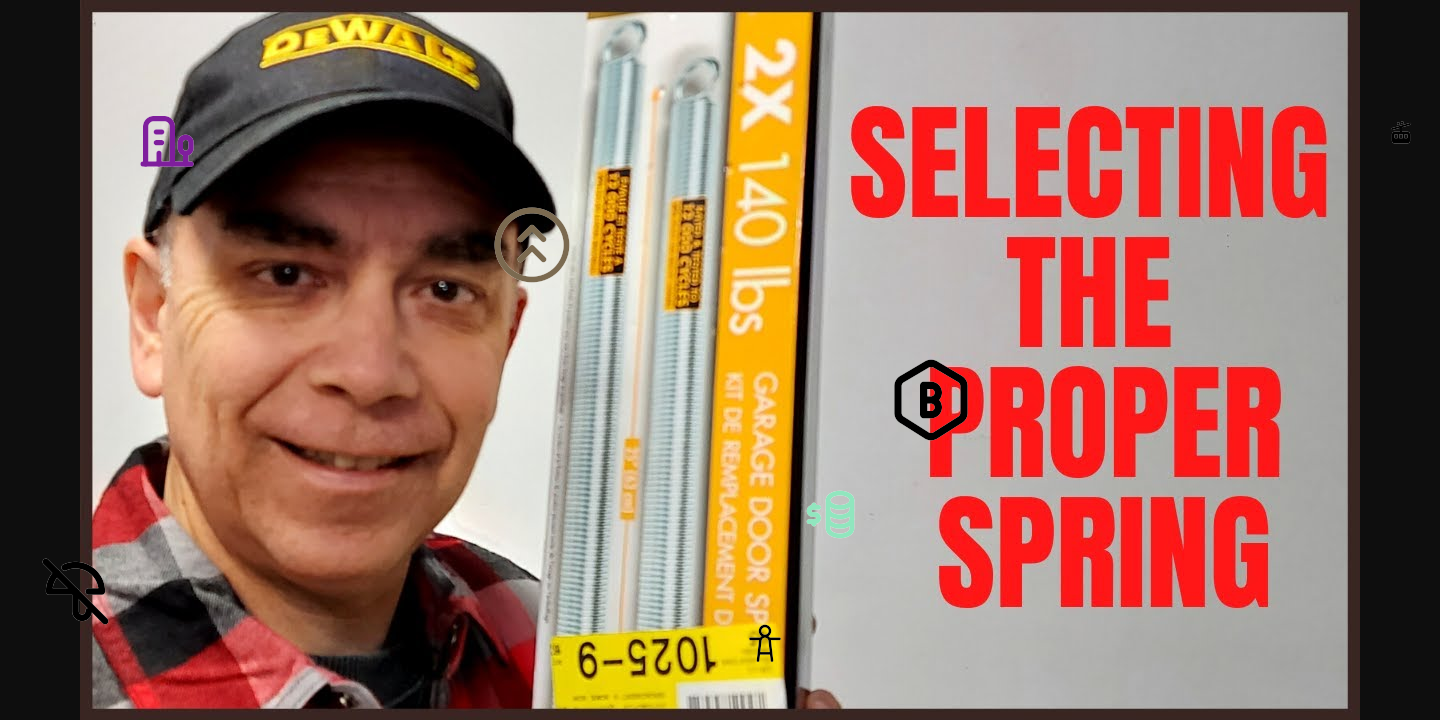 The image size is (1440, 720). Describe the element at coordinates (532, 245) in the screenshot. I see `scroll to top of page` at that location.